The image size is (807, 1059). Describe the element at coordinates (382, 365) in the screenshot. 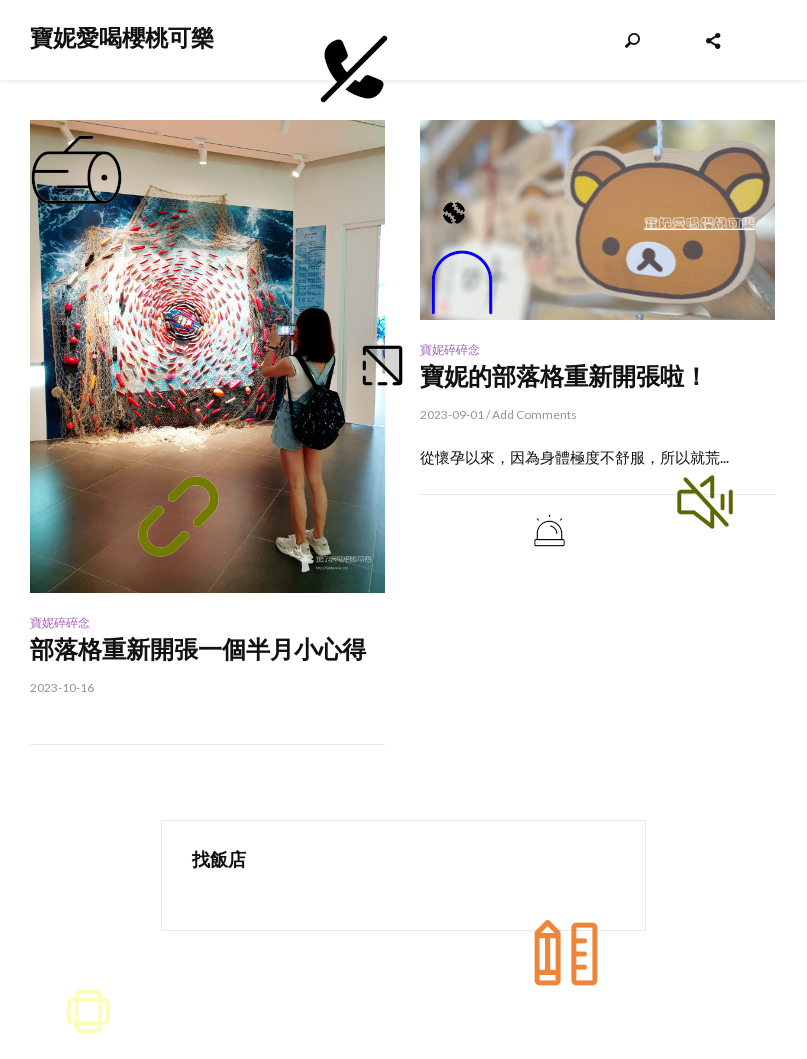

I see `invert current selection` at that location.